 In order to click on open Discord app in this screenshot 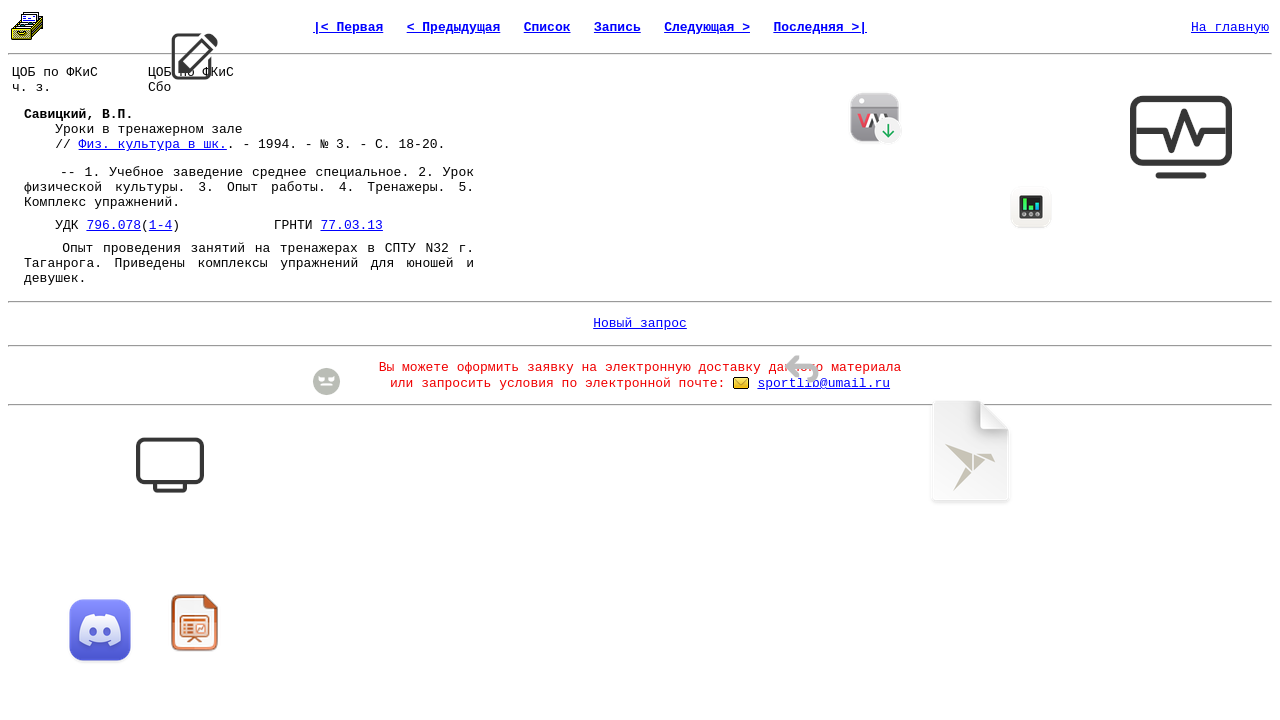, I will do `click(100, 630)`.